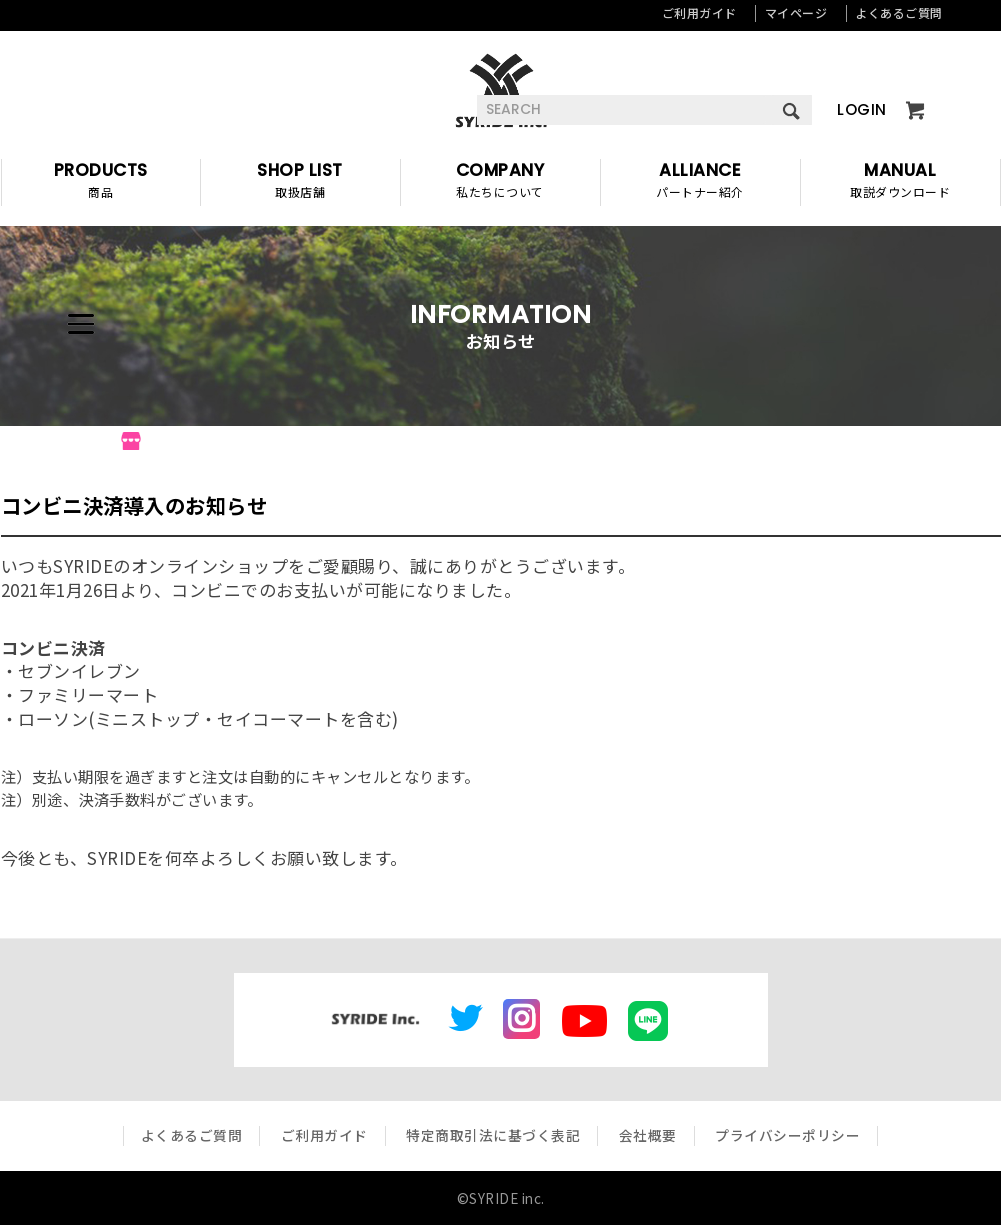 This screenshot has height=1225, width=1001. I want to click on browse or open the store, so click(131, 441).